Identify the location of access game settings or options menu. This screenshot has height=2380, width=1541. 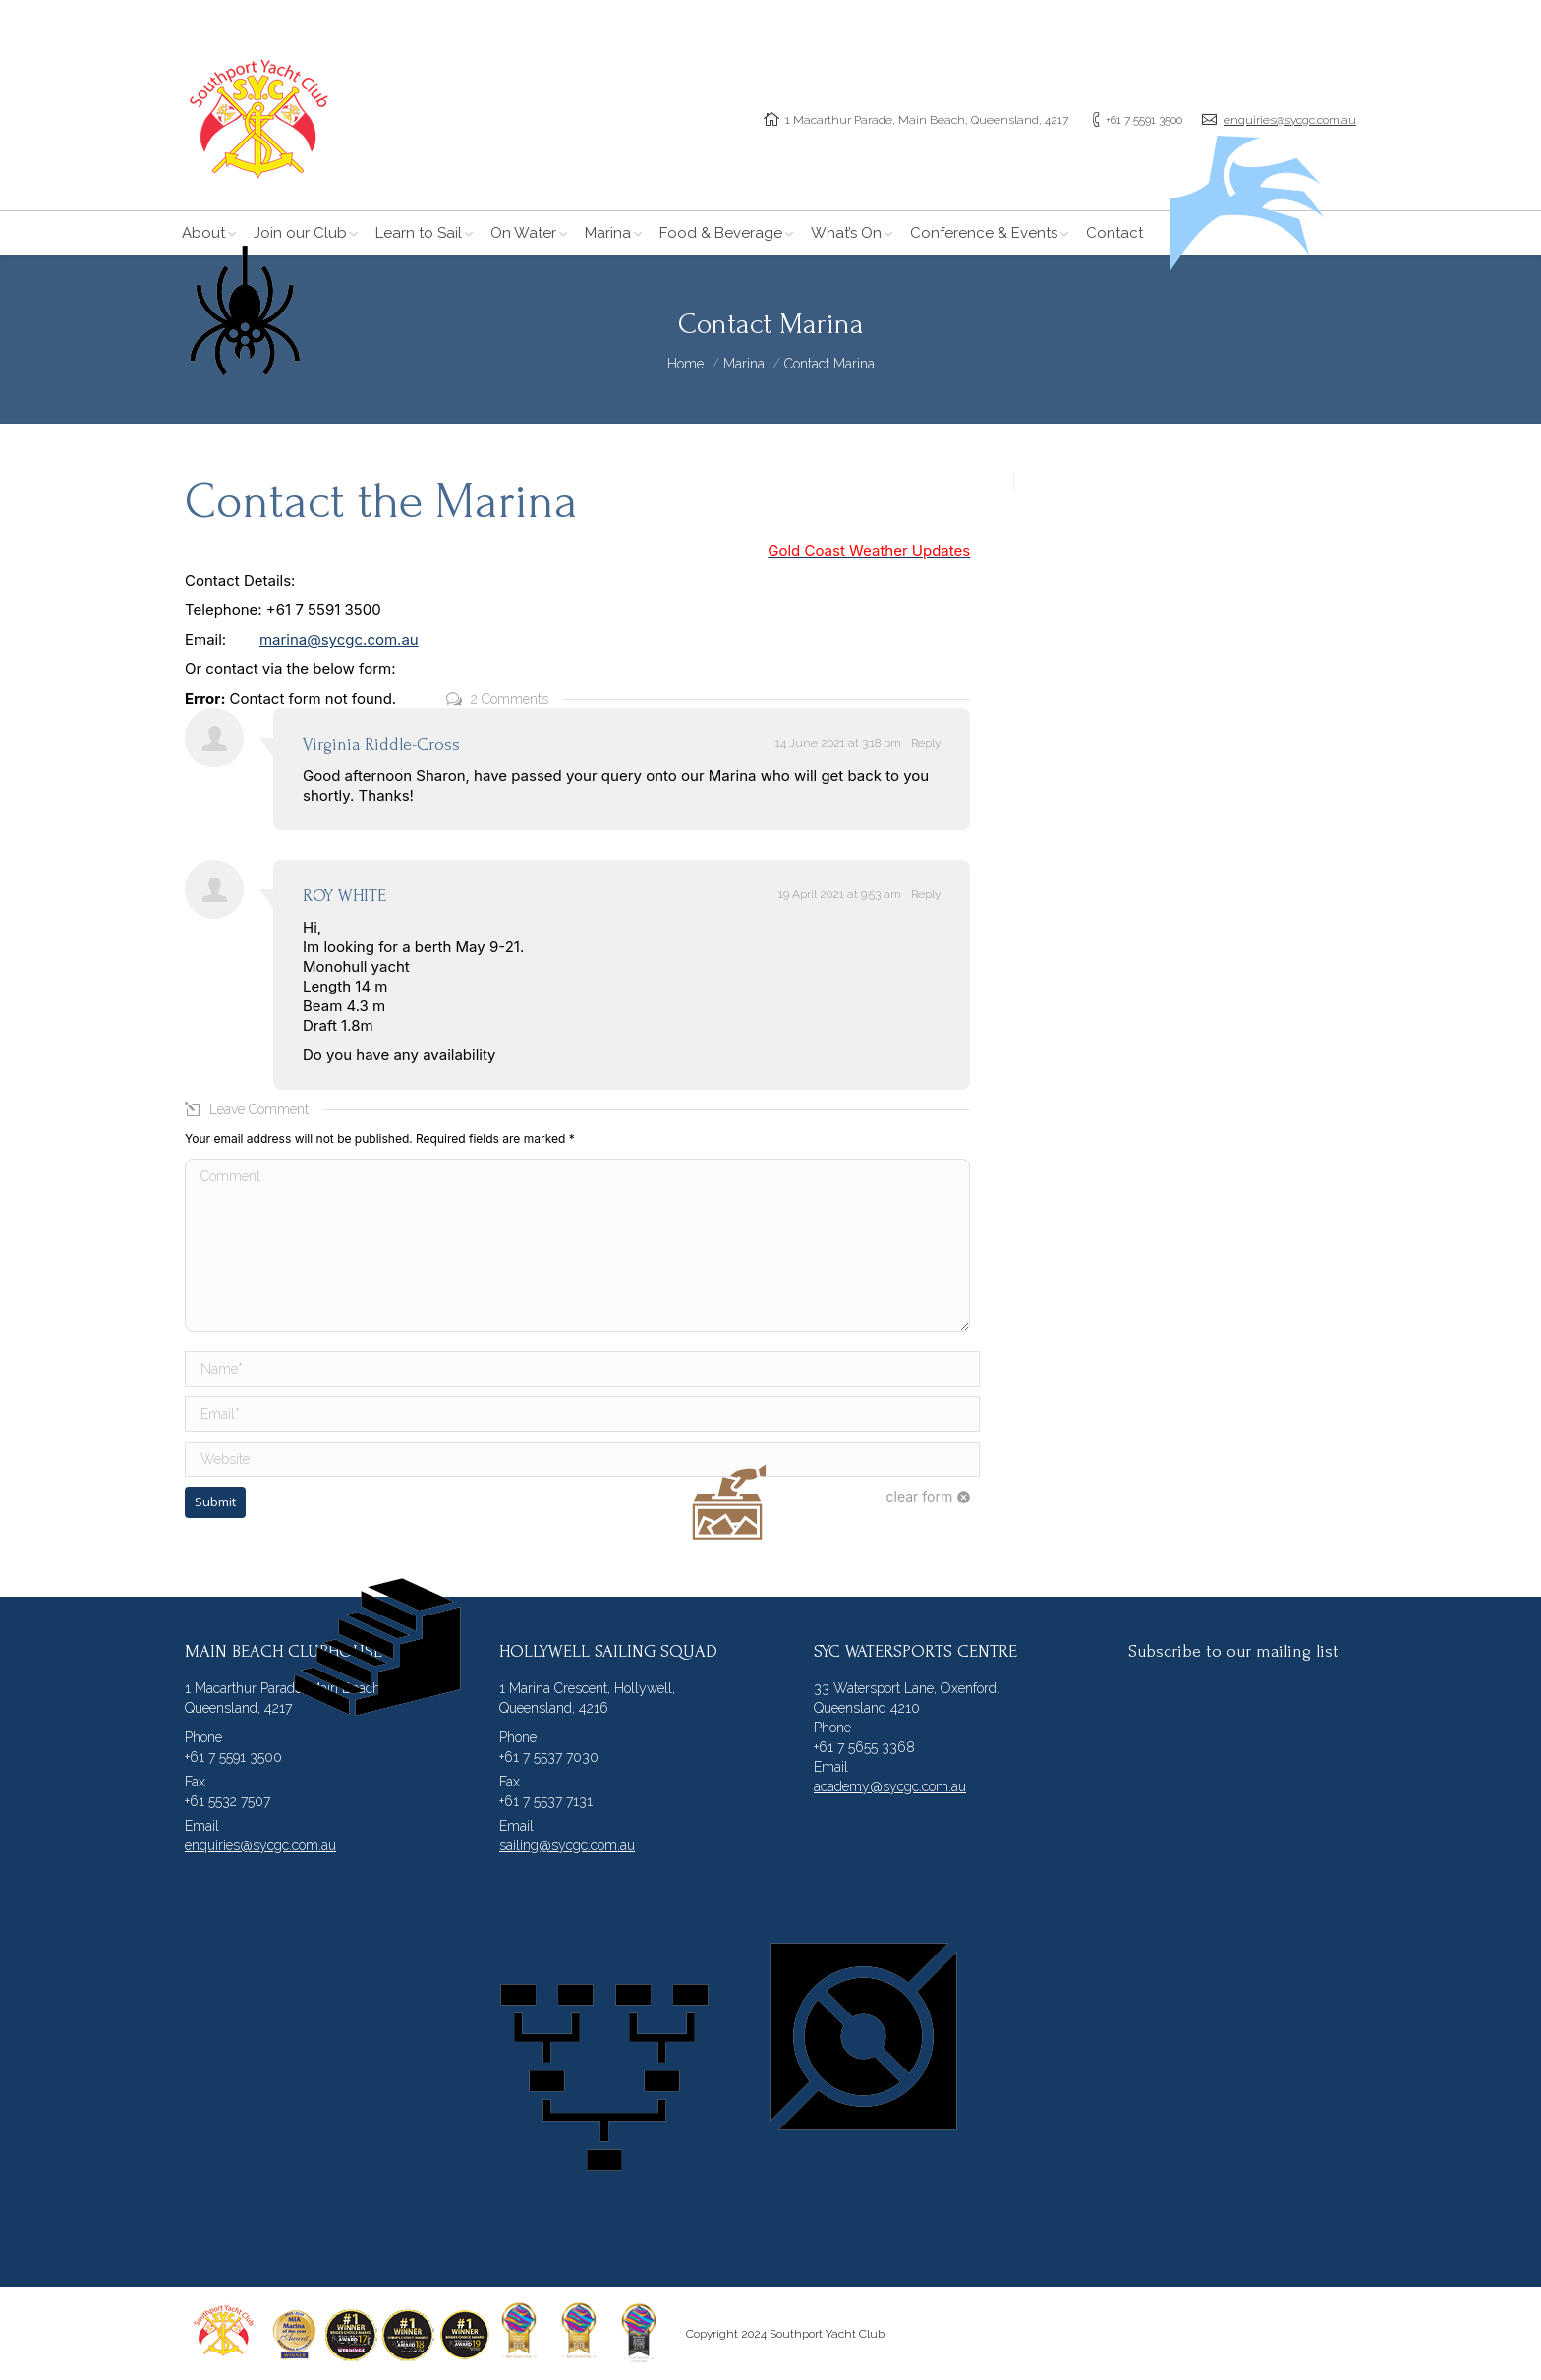
(863, 2036).